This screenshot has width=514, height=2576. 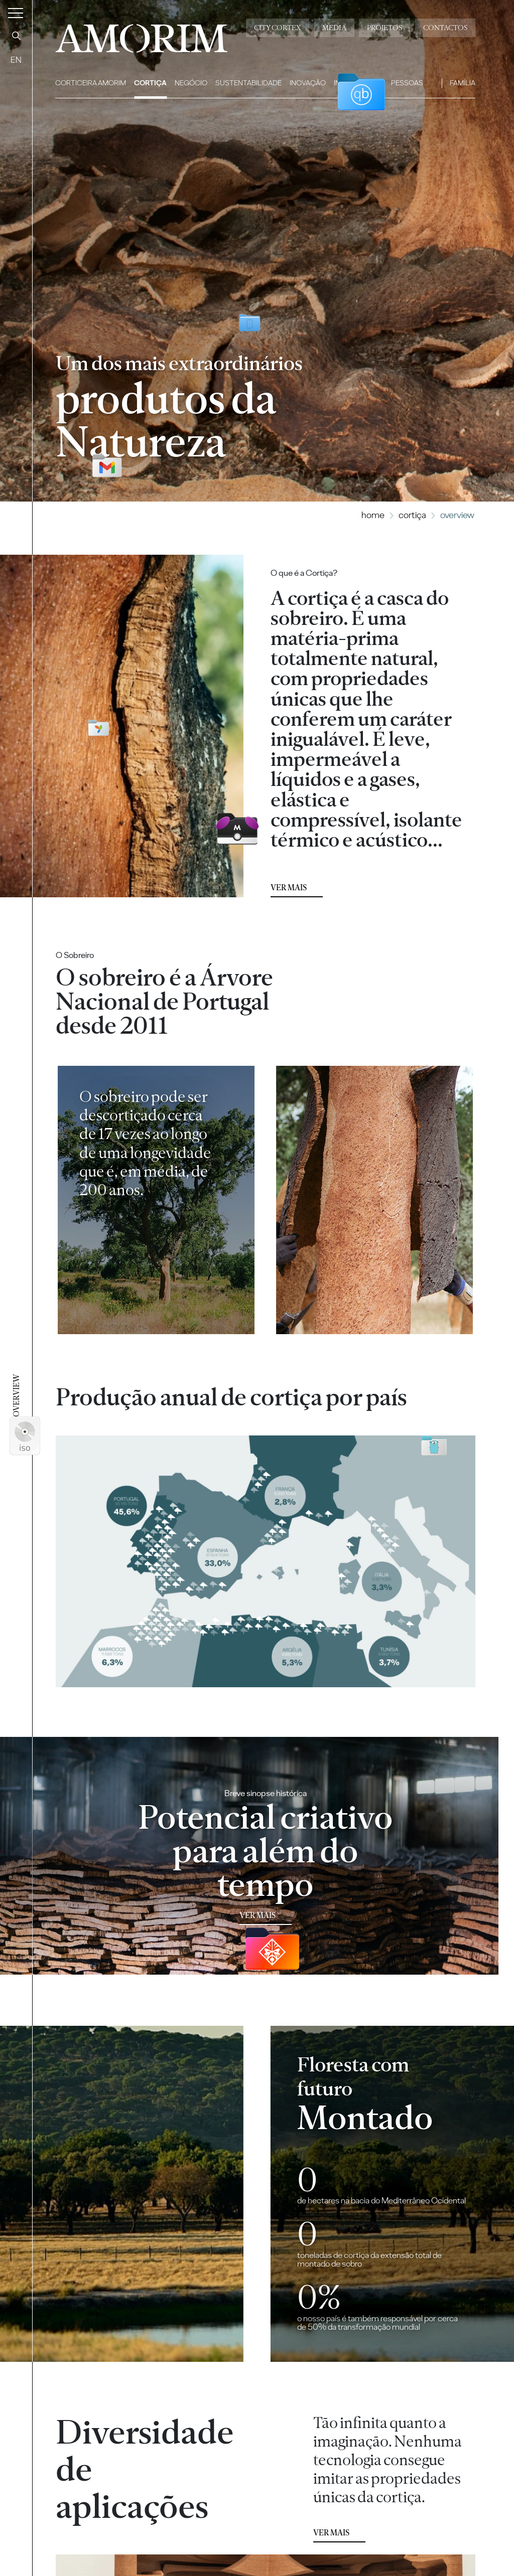 What do you see at coordinates (237, 830) in the screenshot?
I see `open pokémon master ball themed folder` at bounding box center [237, 830].